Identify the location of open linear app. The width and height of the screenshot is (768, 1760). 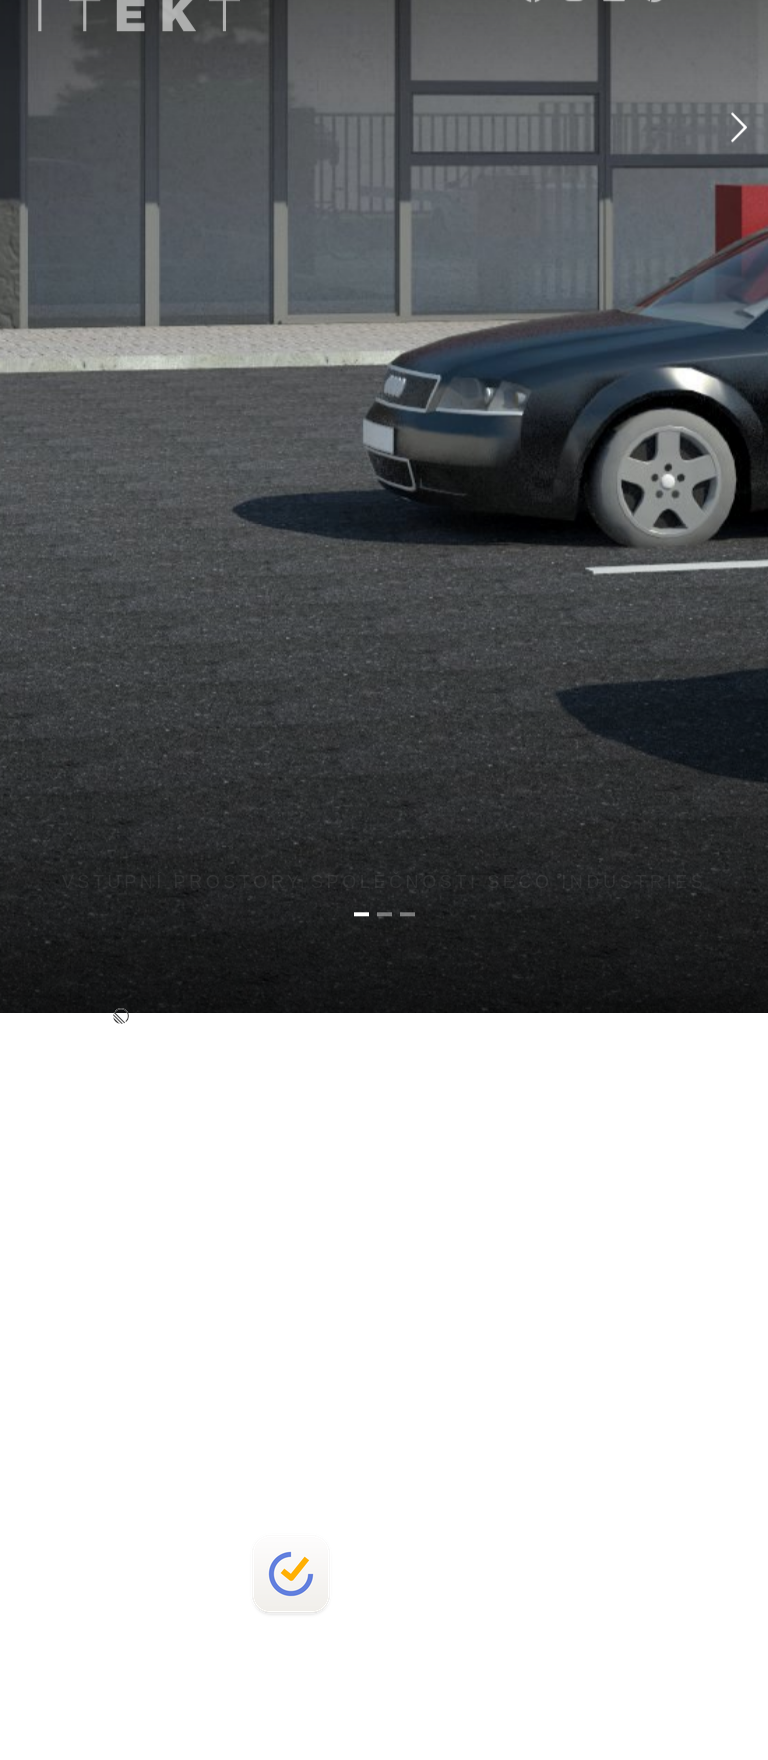
(121, 1016).